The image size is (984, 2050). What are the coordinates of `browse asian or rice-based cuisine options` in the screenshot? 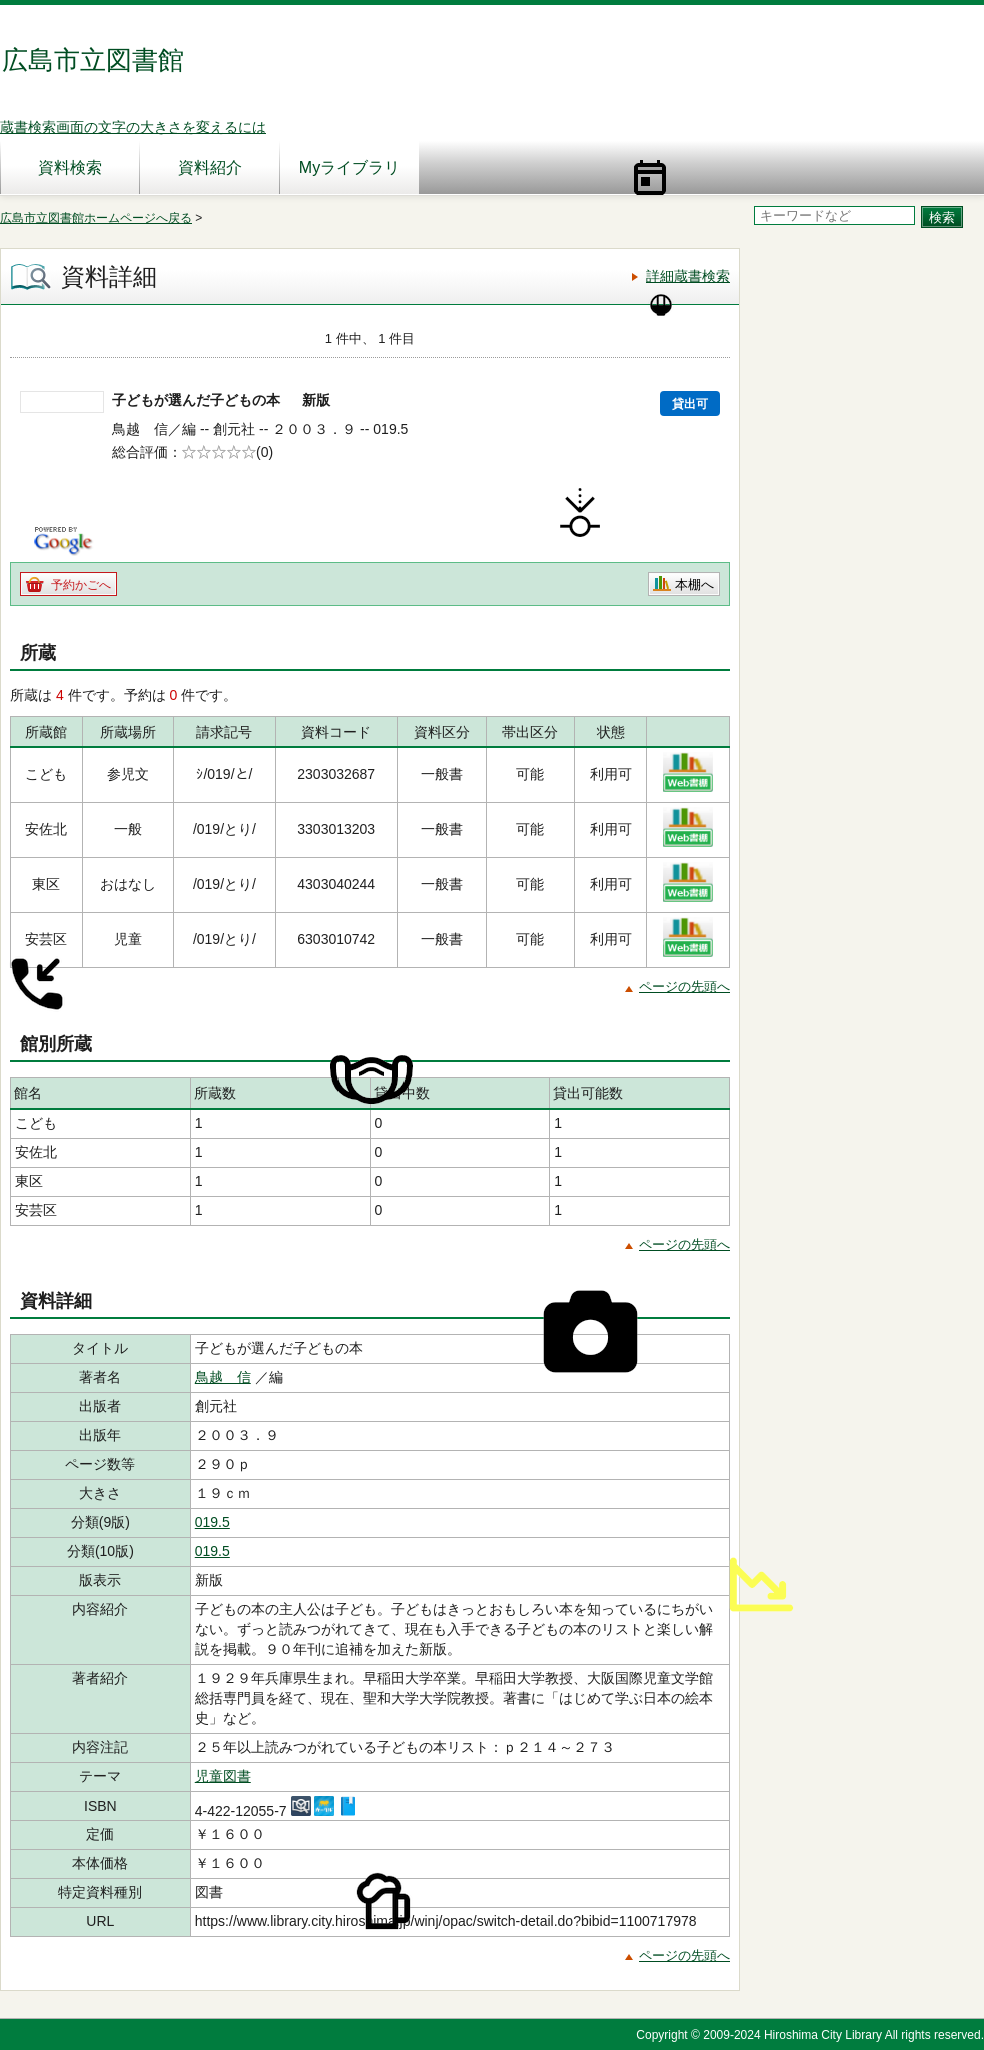 It's located at (661, 305).